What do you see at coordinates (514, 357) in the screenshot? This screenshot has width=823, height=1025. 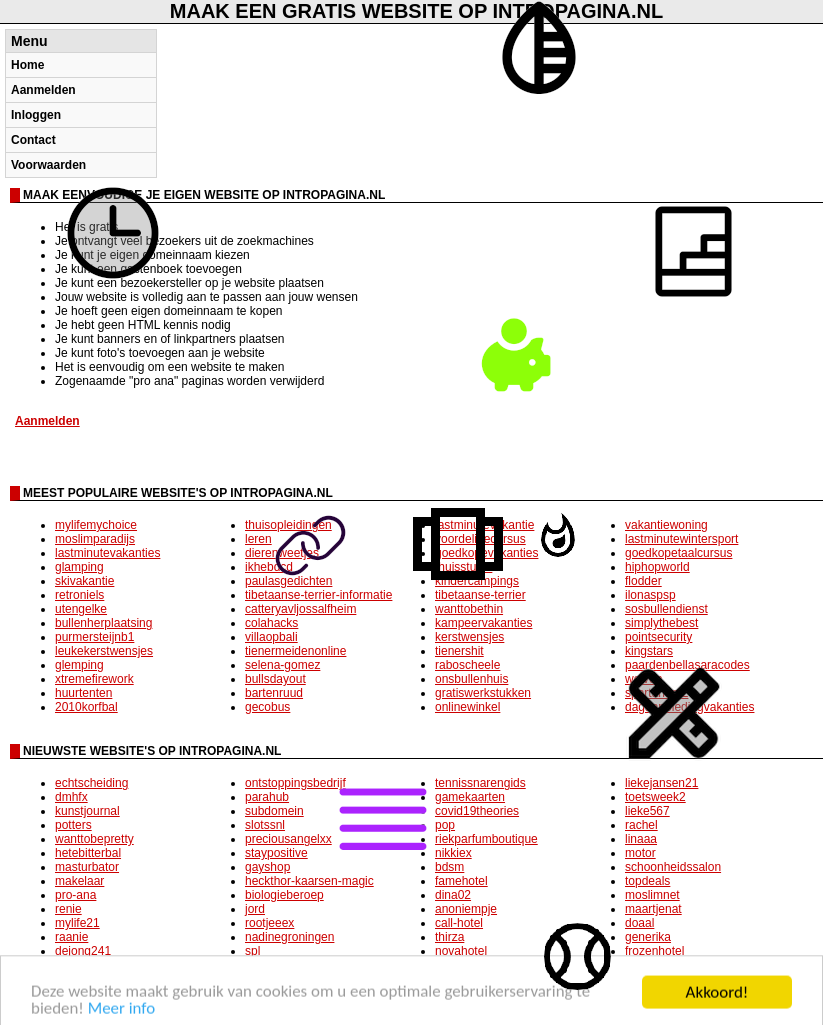 I see `access savings or budget features` at bounding box center [514, 357].